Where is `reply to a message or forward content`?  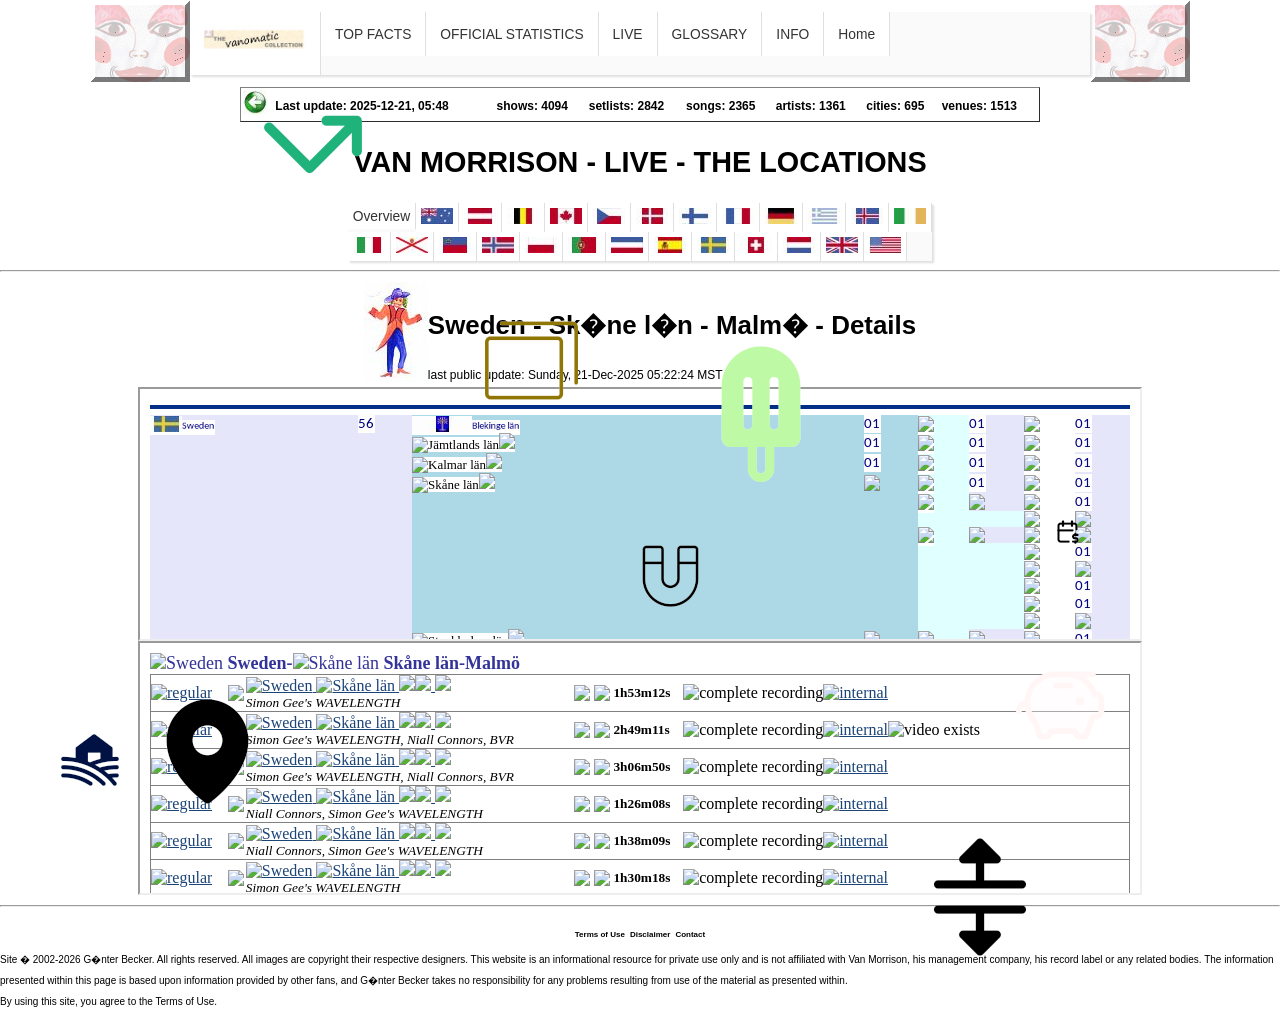
reply to a message or forward content is located at coordinates (313, 141).